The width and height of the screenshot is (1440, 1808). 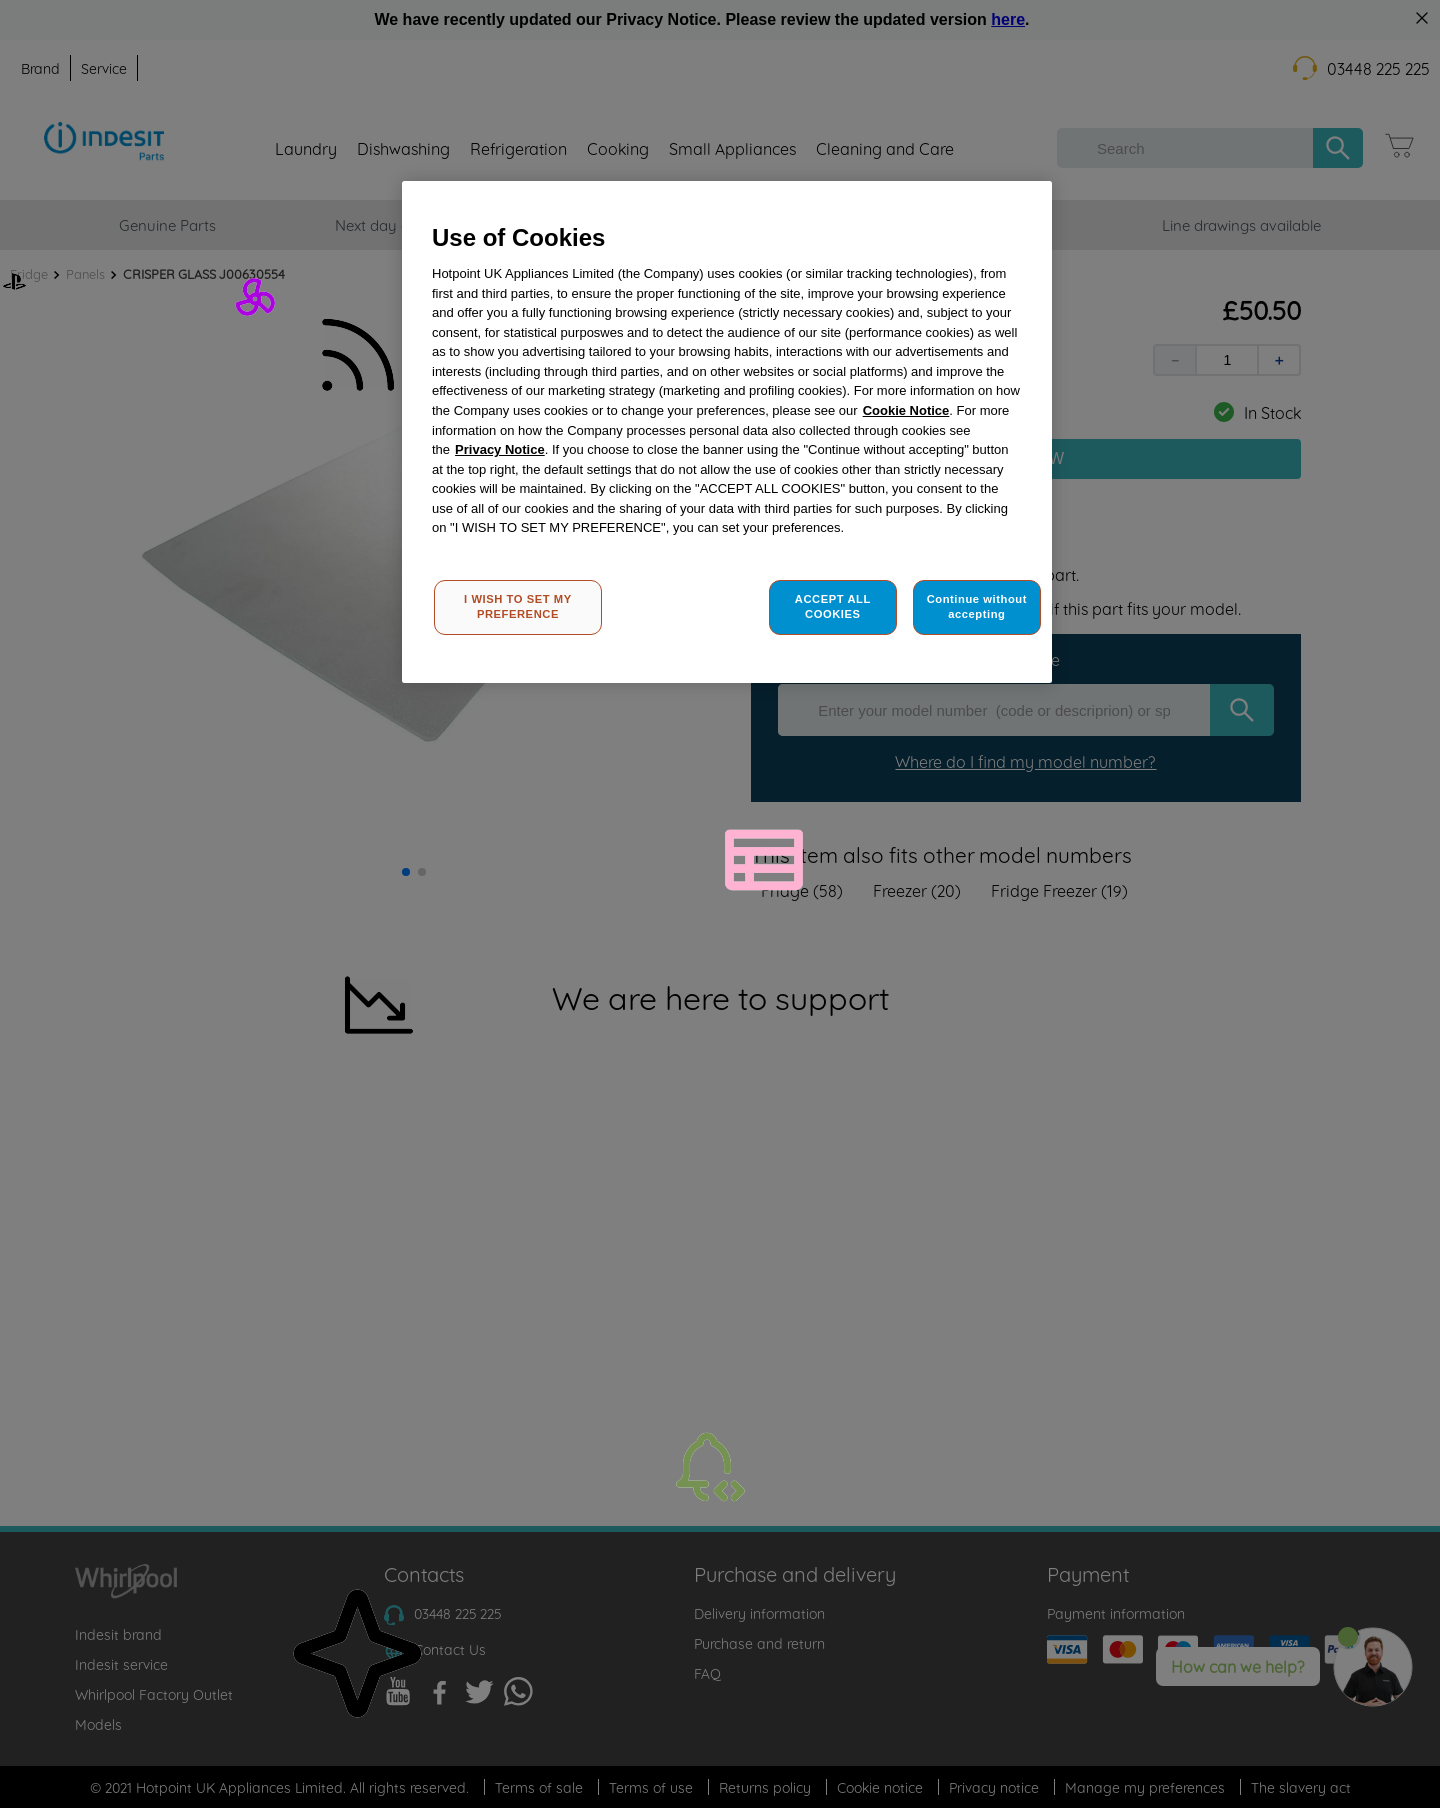 I want to click on control fan or ventilation settings, so click(x=255, y=299).